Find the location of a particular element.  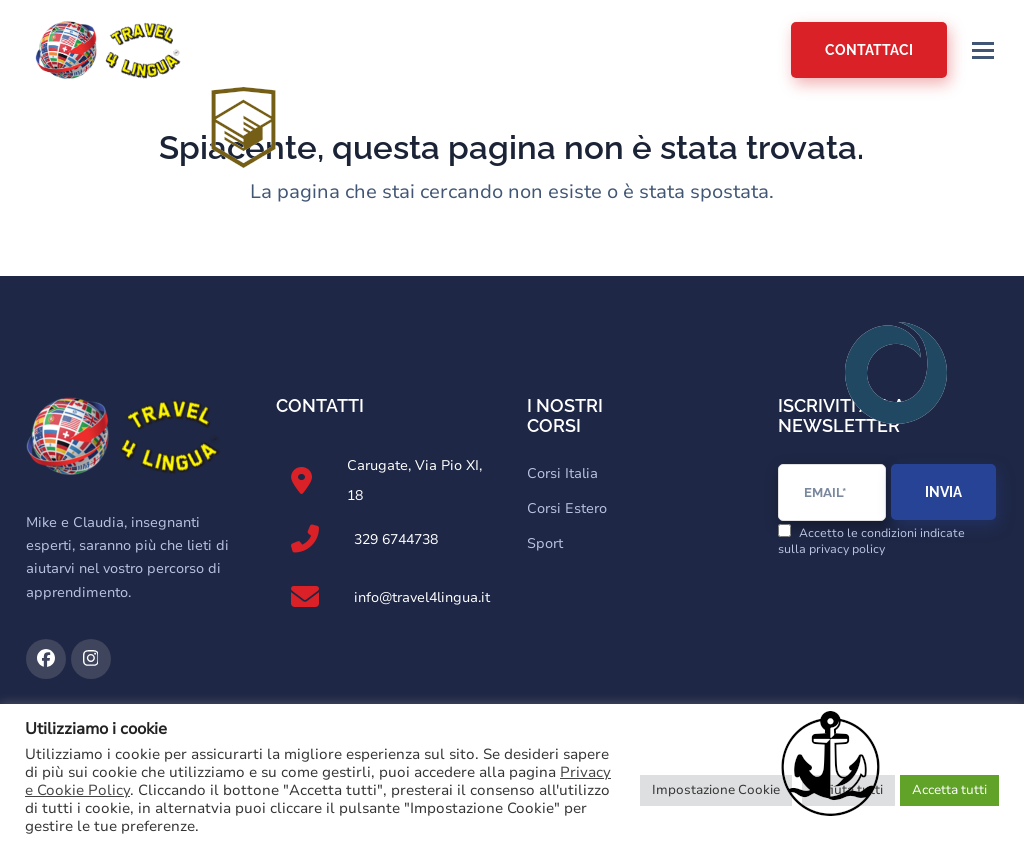

singlestore database service is located at coordinates (896, 373).